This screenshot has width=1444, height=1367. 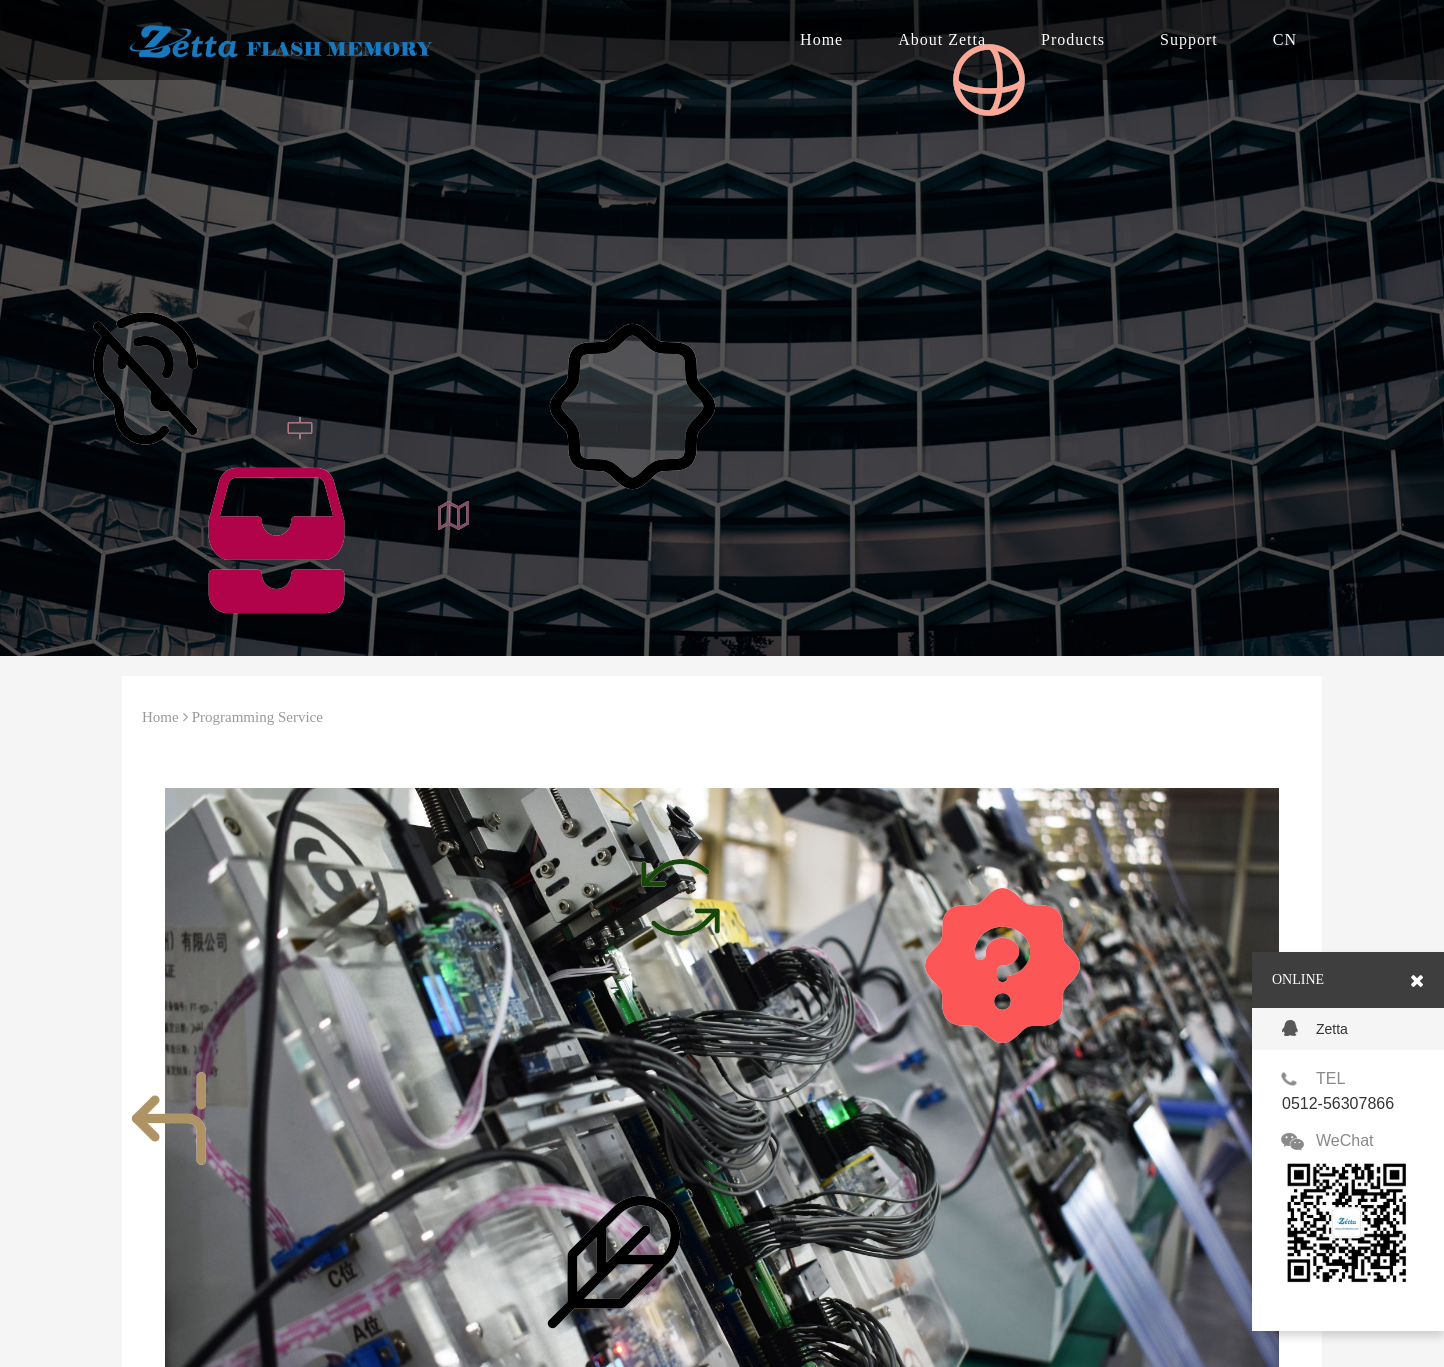 What do you see at coordinates (611, 1264) in the screenshot?
I see `compose a new message or note` at bounding box center [611, 1264].